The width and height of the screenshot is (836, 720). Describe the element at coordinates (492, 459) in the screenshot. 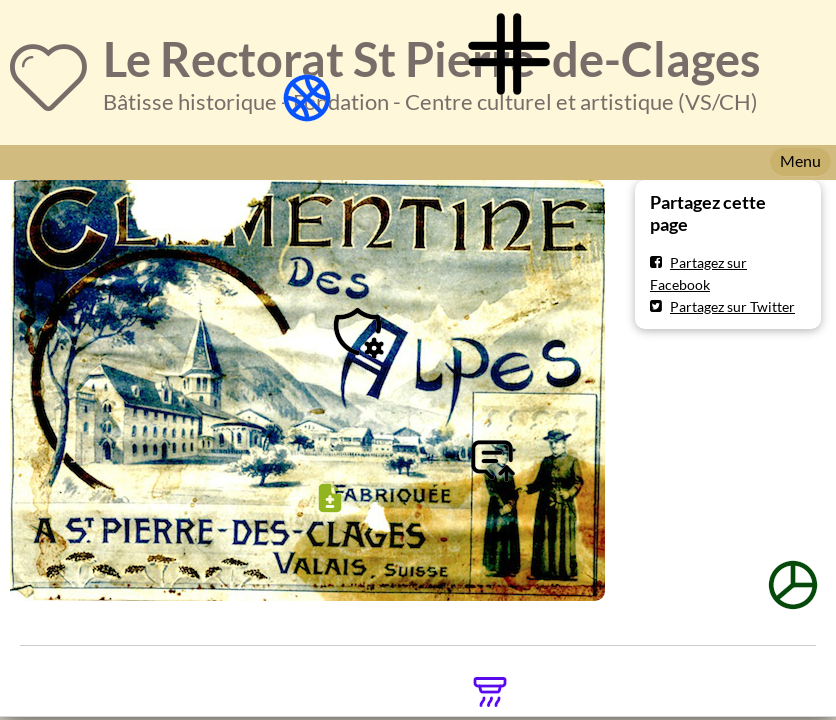

I see `send or upload a message` at that location.